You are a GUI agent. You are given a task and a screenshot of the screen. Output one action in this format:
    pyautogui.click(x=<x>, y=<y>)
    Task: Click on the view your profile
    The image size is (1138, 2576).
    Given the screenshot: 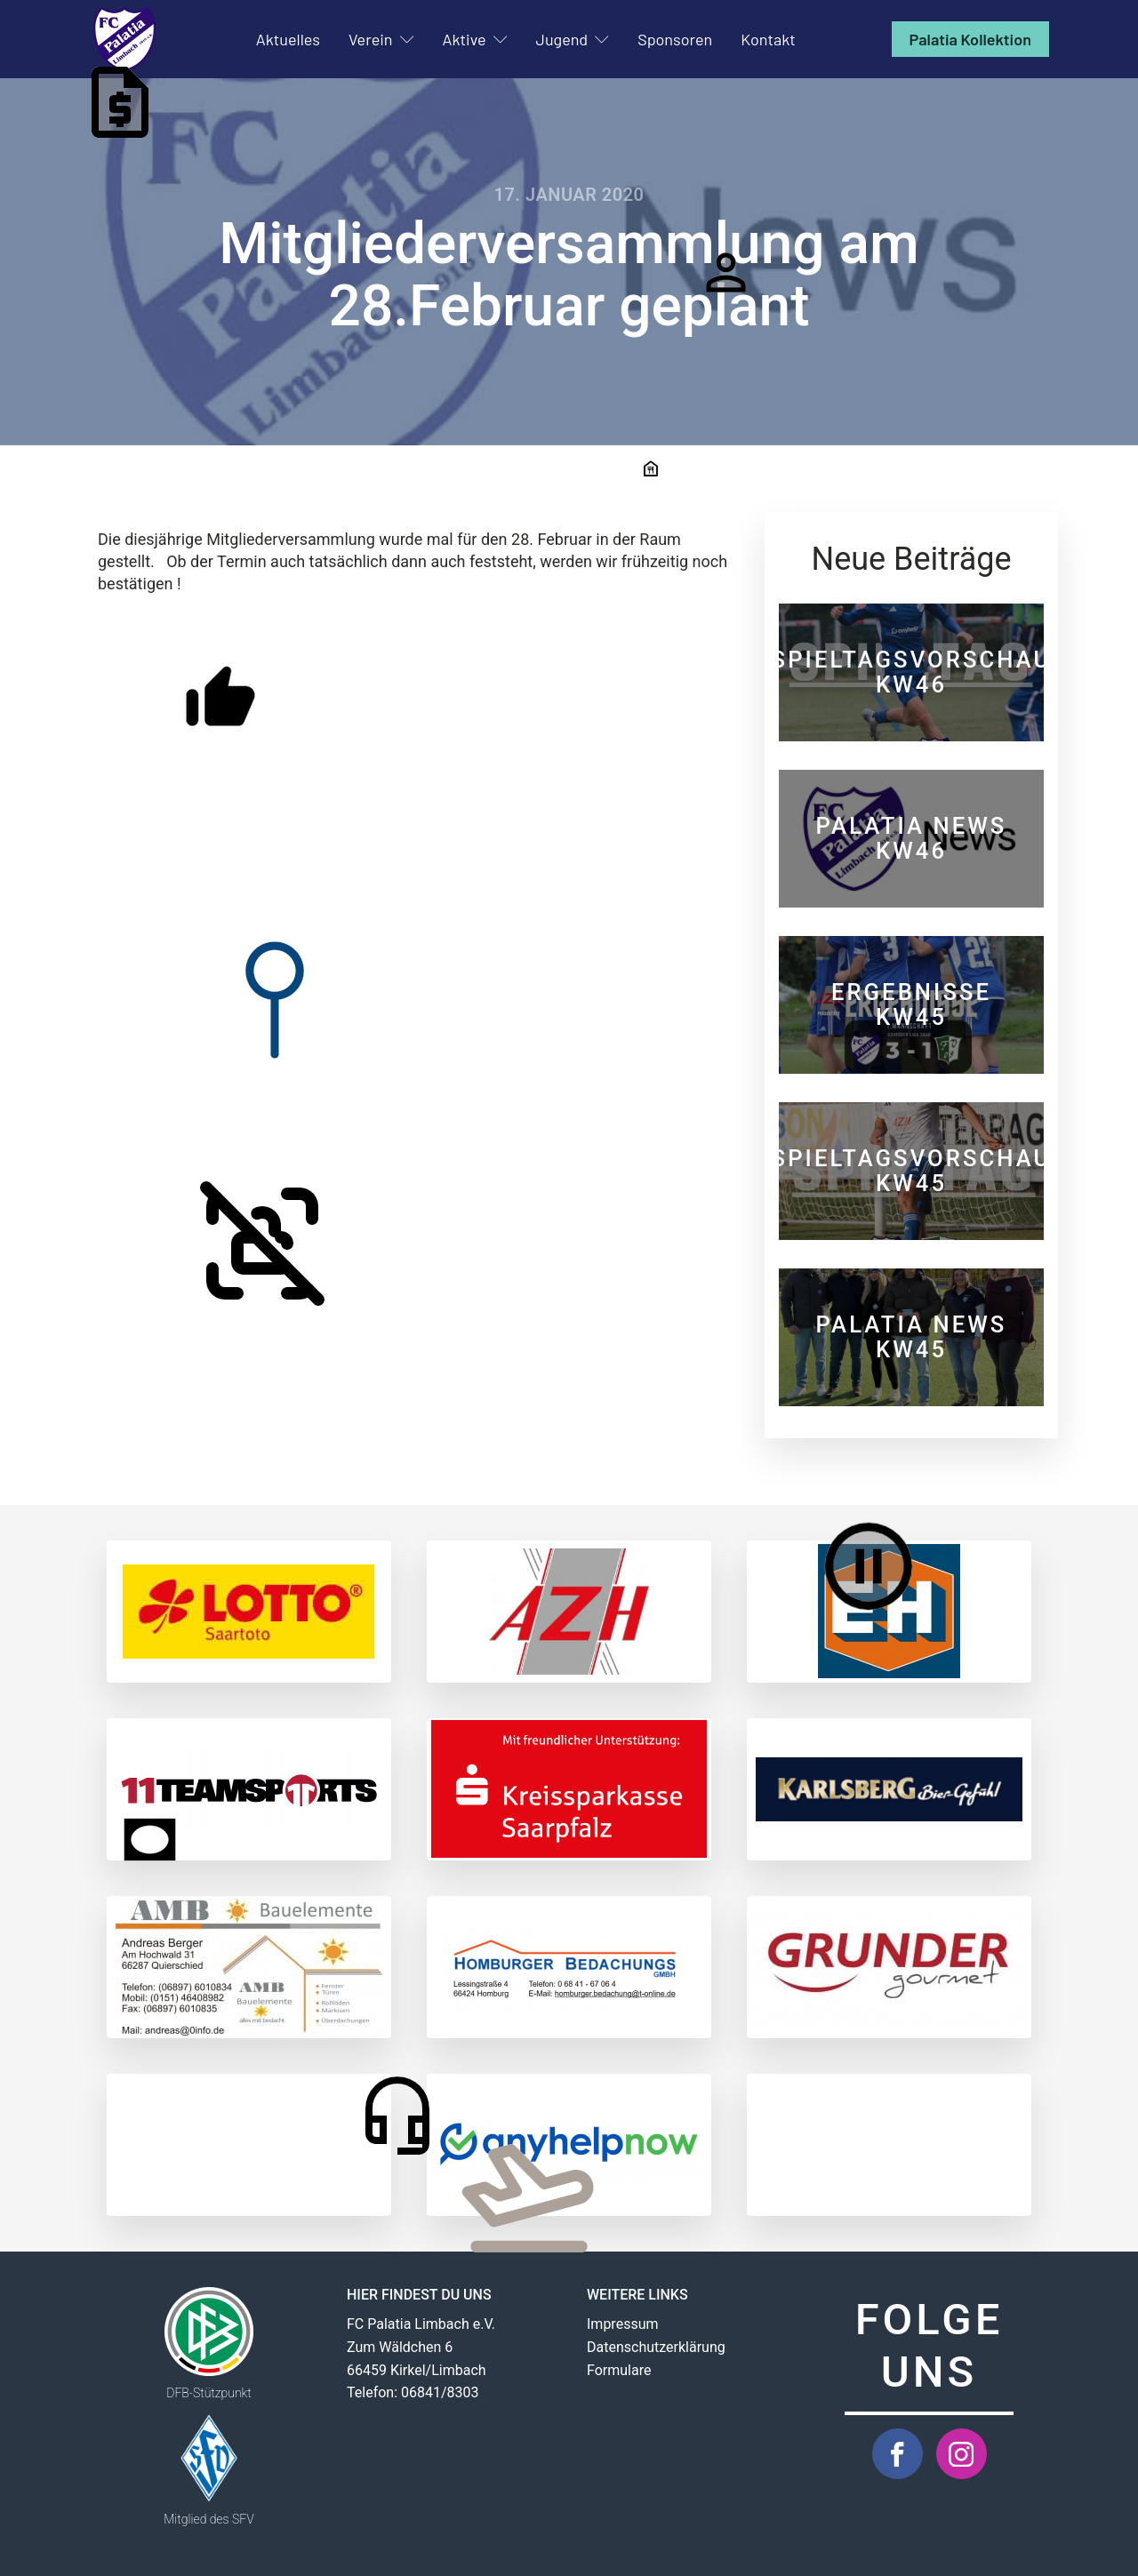 What is the action you would take?
    pyautogui.click(x=725, y=272)
    